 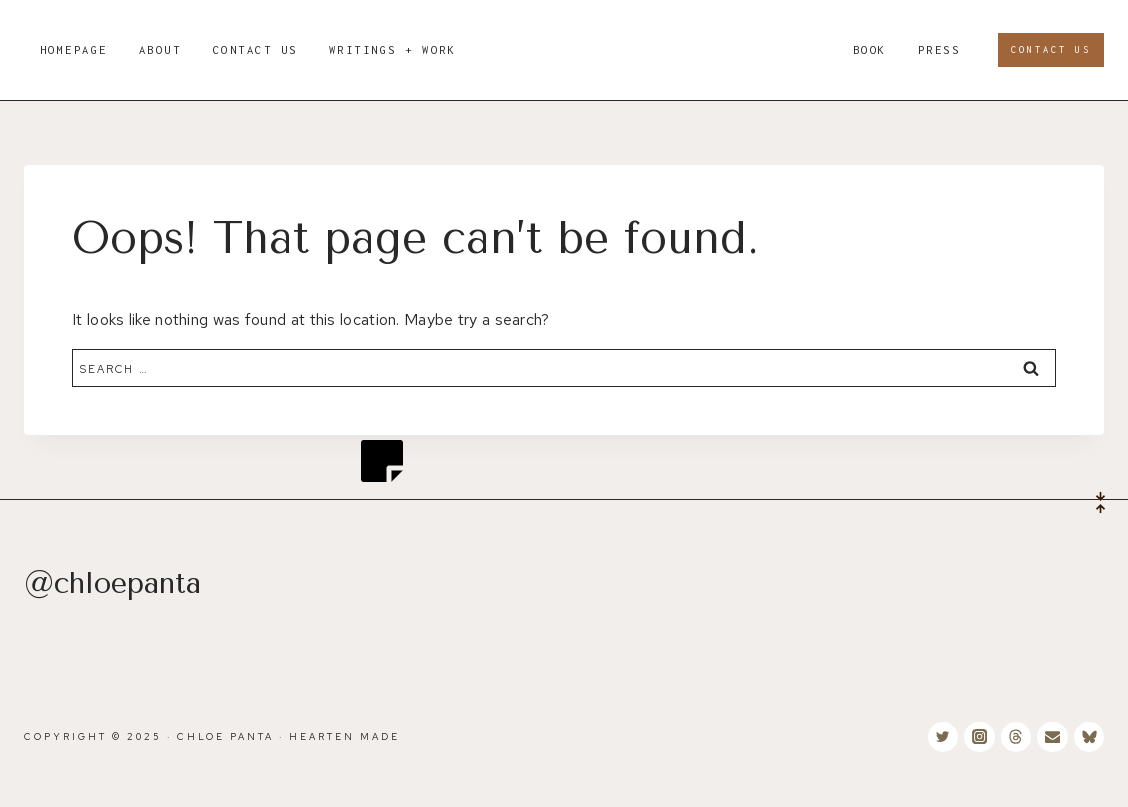 I want to click on create a new sticky note, so click(x=382, y=461).